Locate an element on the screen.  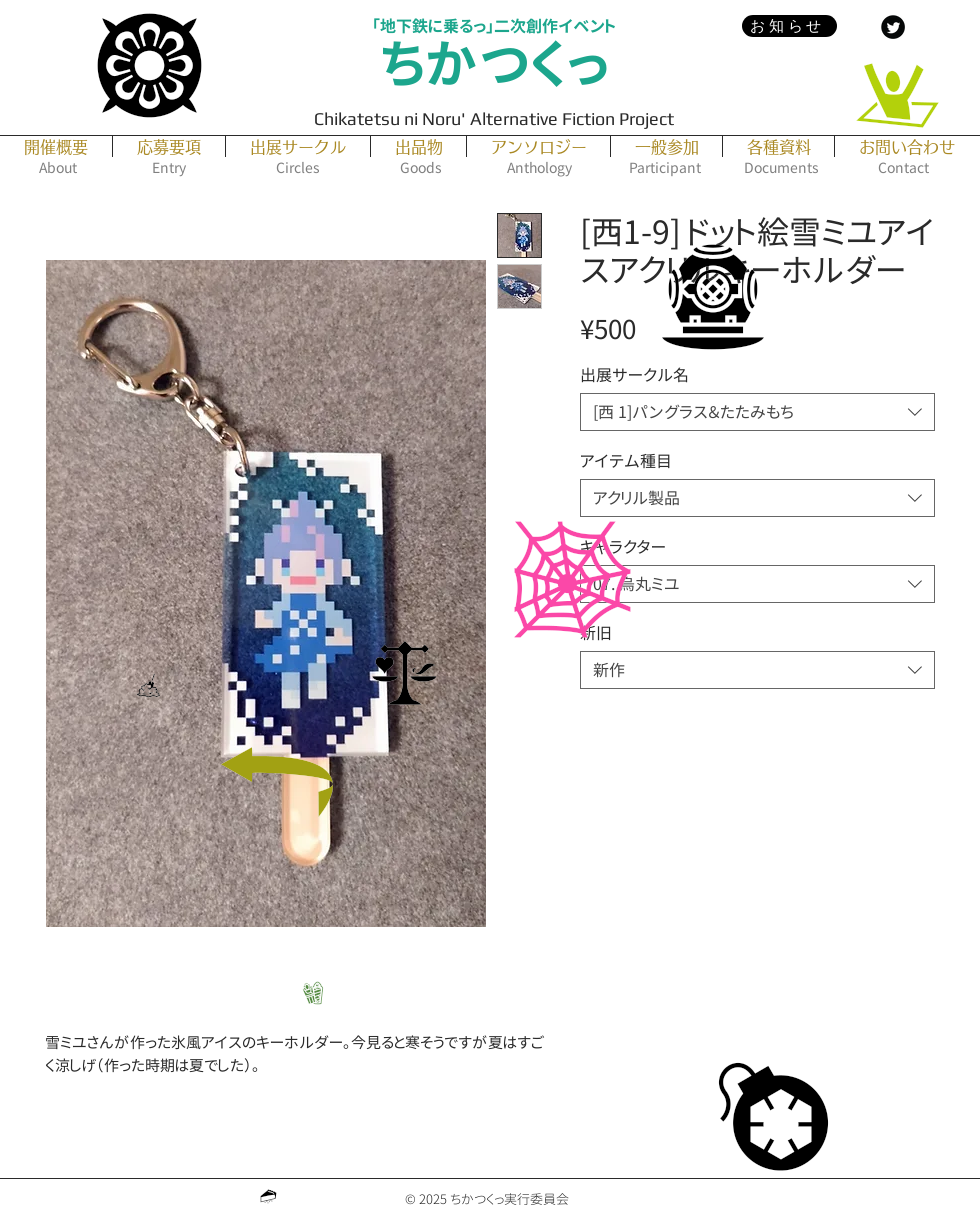
decorative floral game emblem or badge is located at coordinates (149, 65).